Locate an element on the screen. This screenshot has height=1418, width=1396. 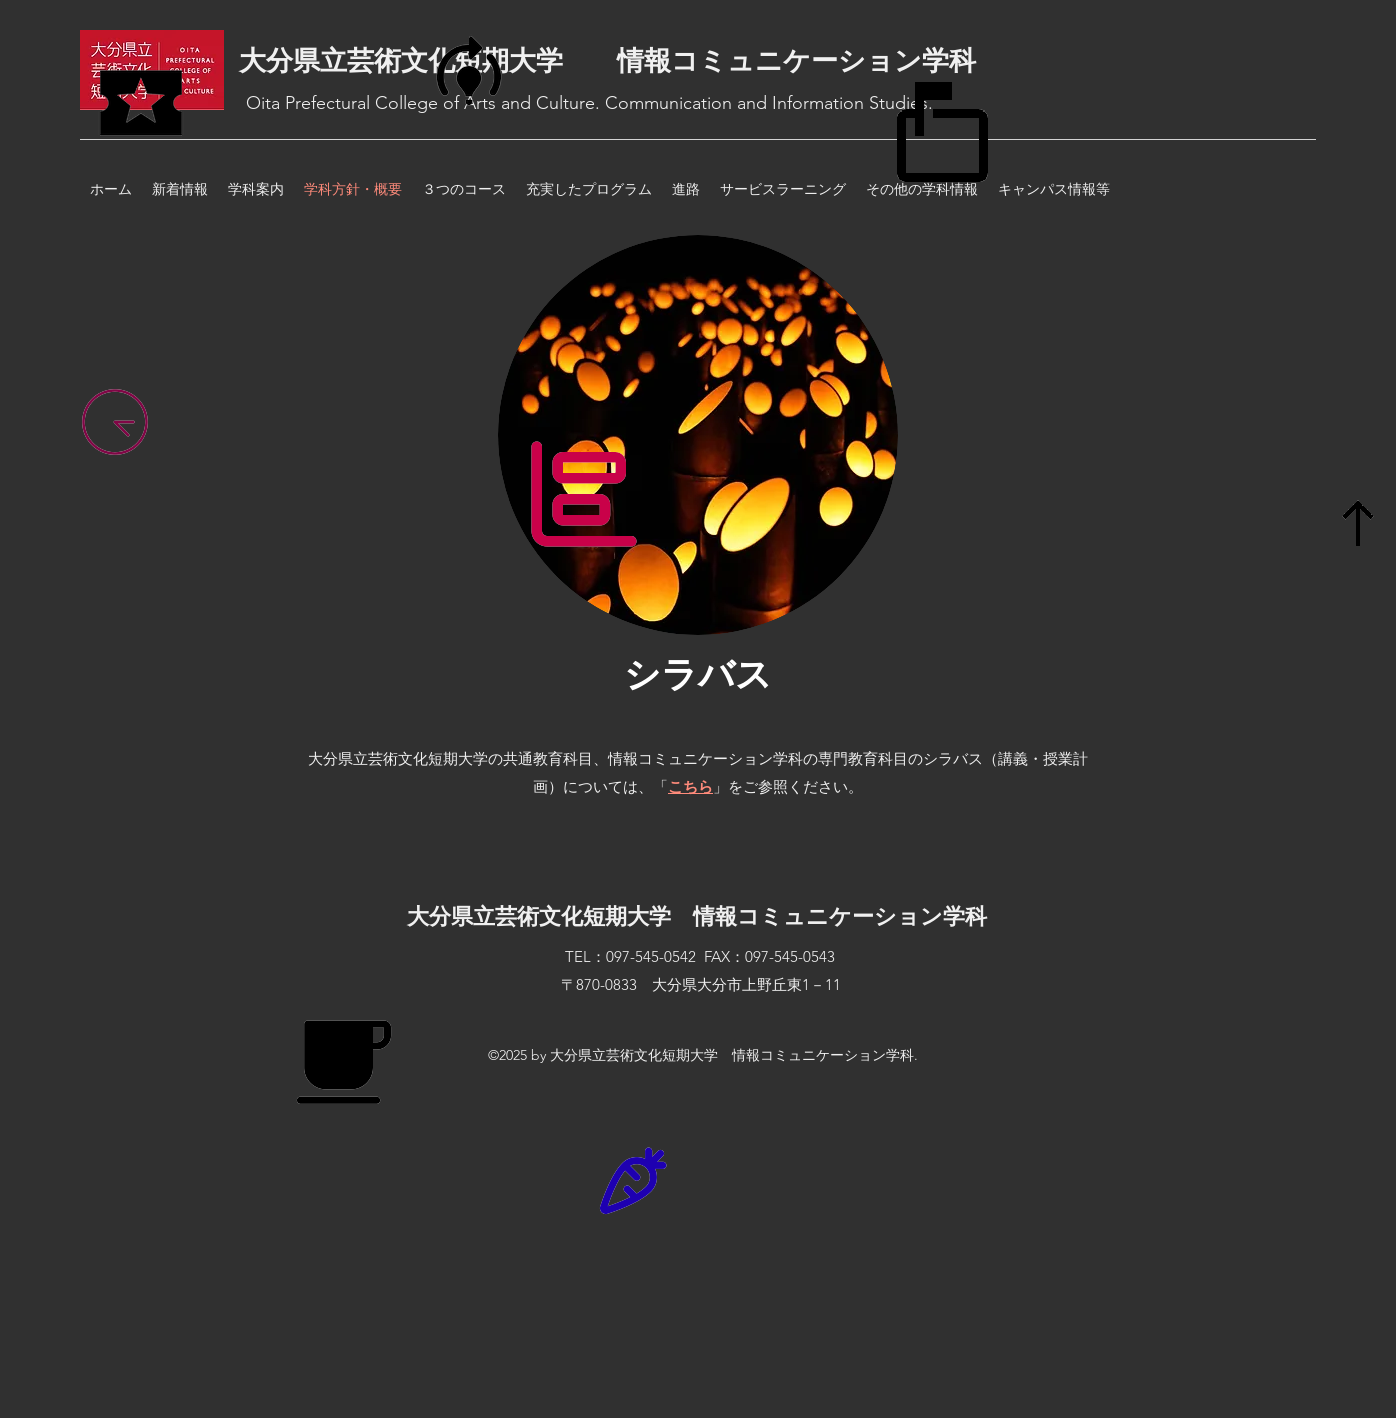
view analytics or statistics is located at coordinates (584, 494).